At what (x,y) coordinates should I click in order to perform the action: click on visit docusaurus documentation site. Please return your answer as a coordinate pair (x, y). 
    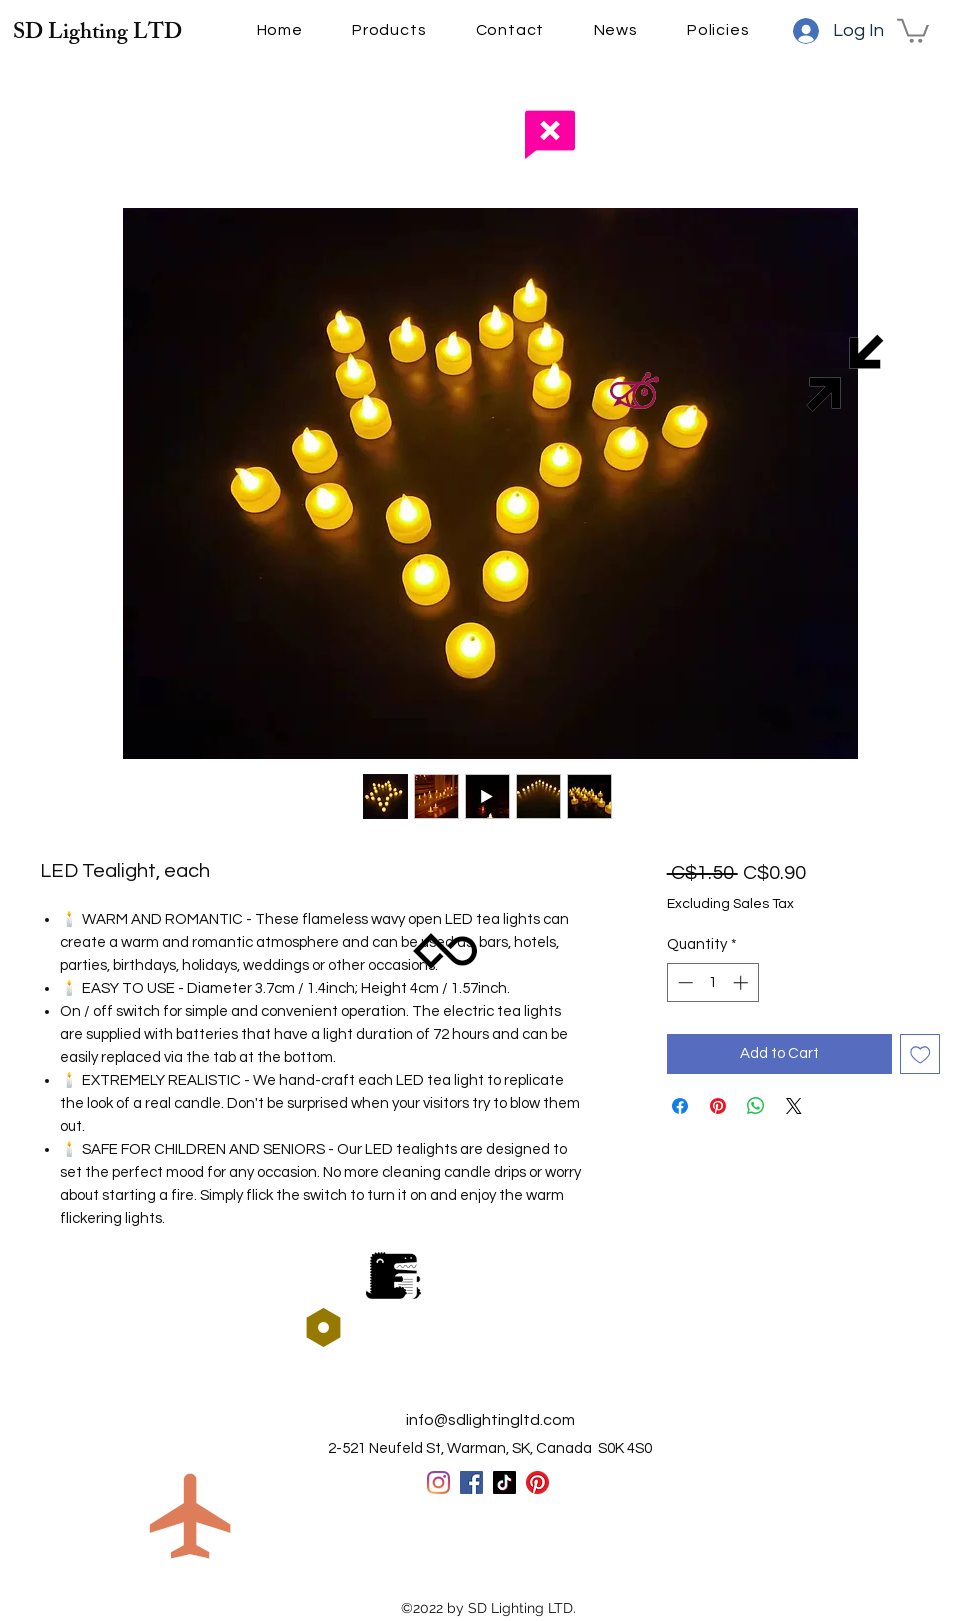
    Looking at the image, I should click on (393, 1275).